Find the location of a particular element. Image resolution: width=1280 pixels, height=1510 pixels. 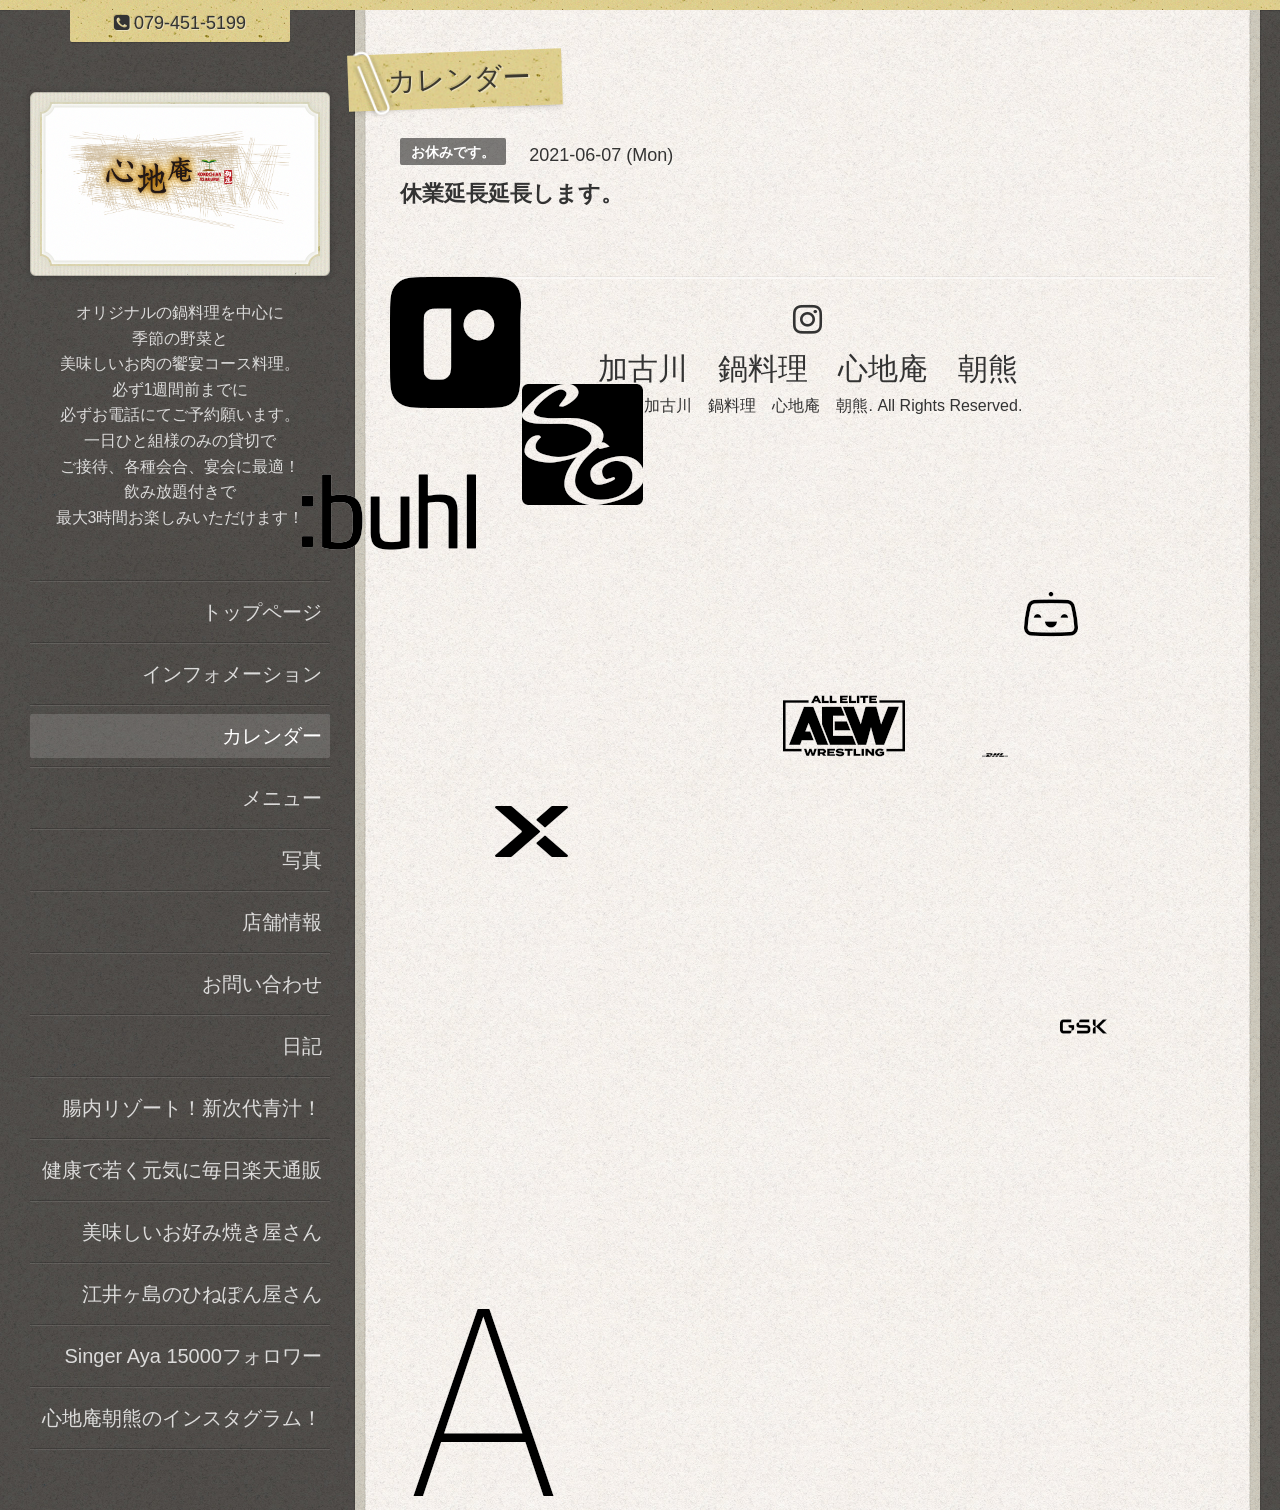

visit the All Elite Wrestling website is located at coordinates (844, 726).